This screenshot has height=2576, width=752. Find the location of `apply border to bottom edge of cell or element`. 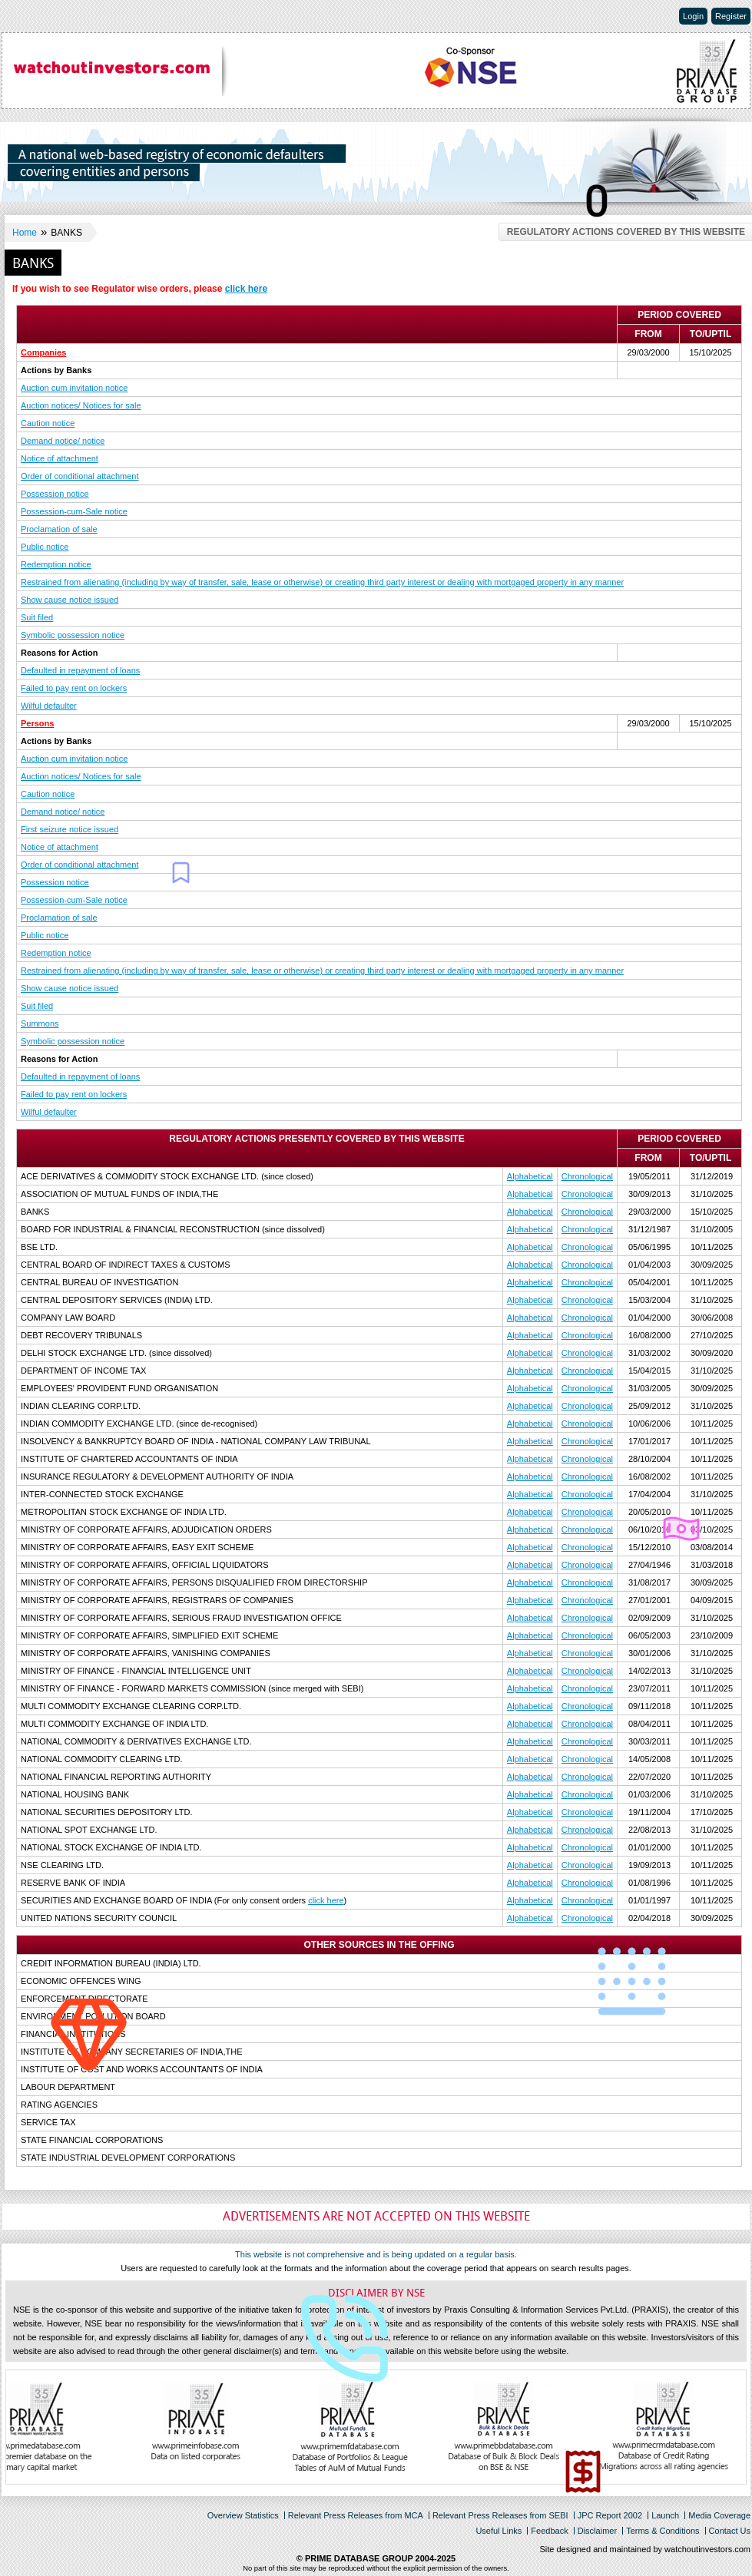

apply border to bottom edge of cell or element is located at coordinates (631, 1981).